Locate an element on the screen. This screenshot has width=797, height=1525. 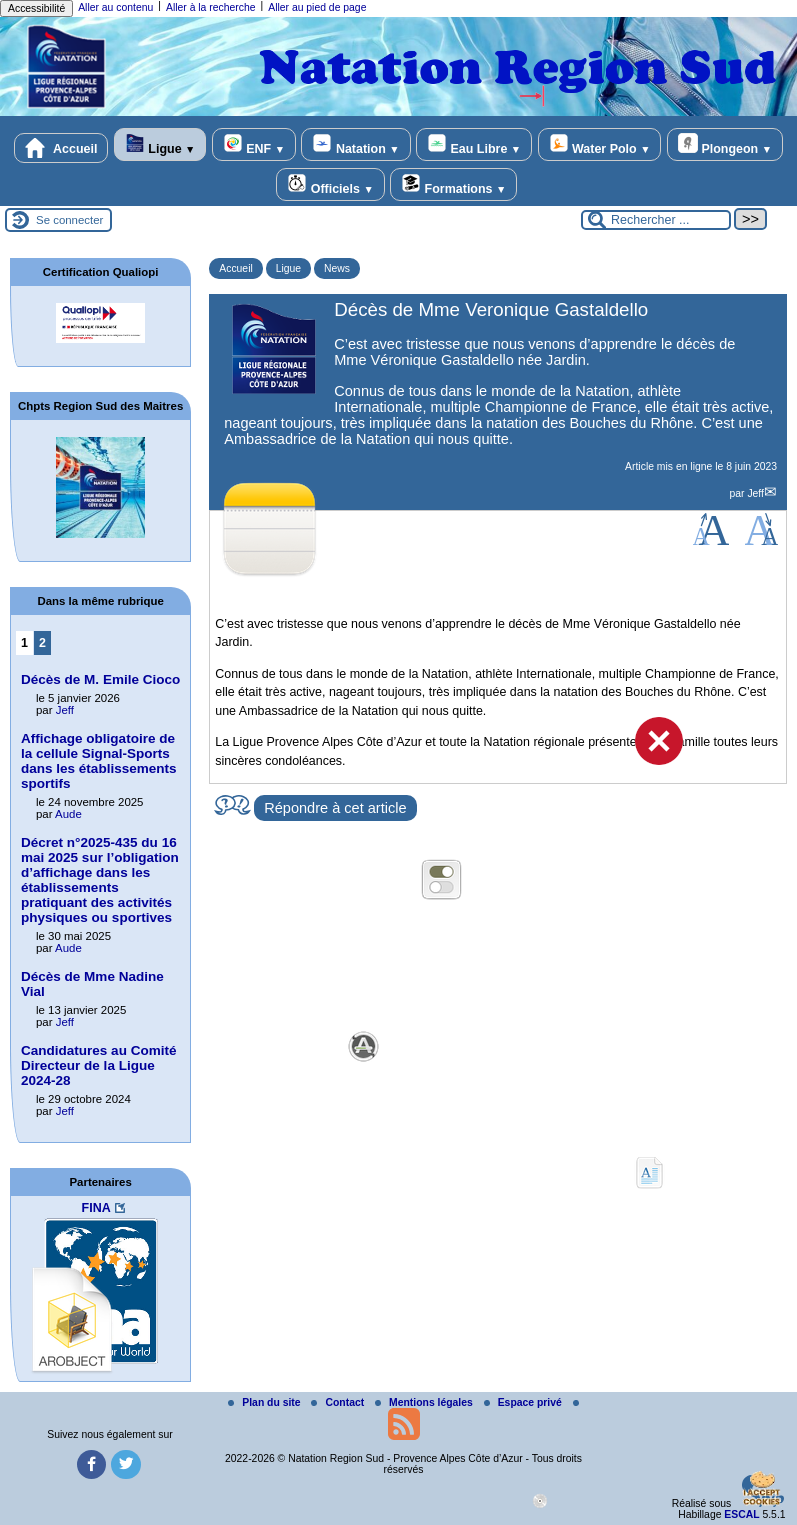
open an augmented reality file or object is located at coordinates (72, 1322).